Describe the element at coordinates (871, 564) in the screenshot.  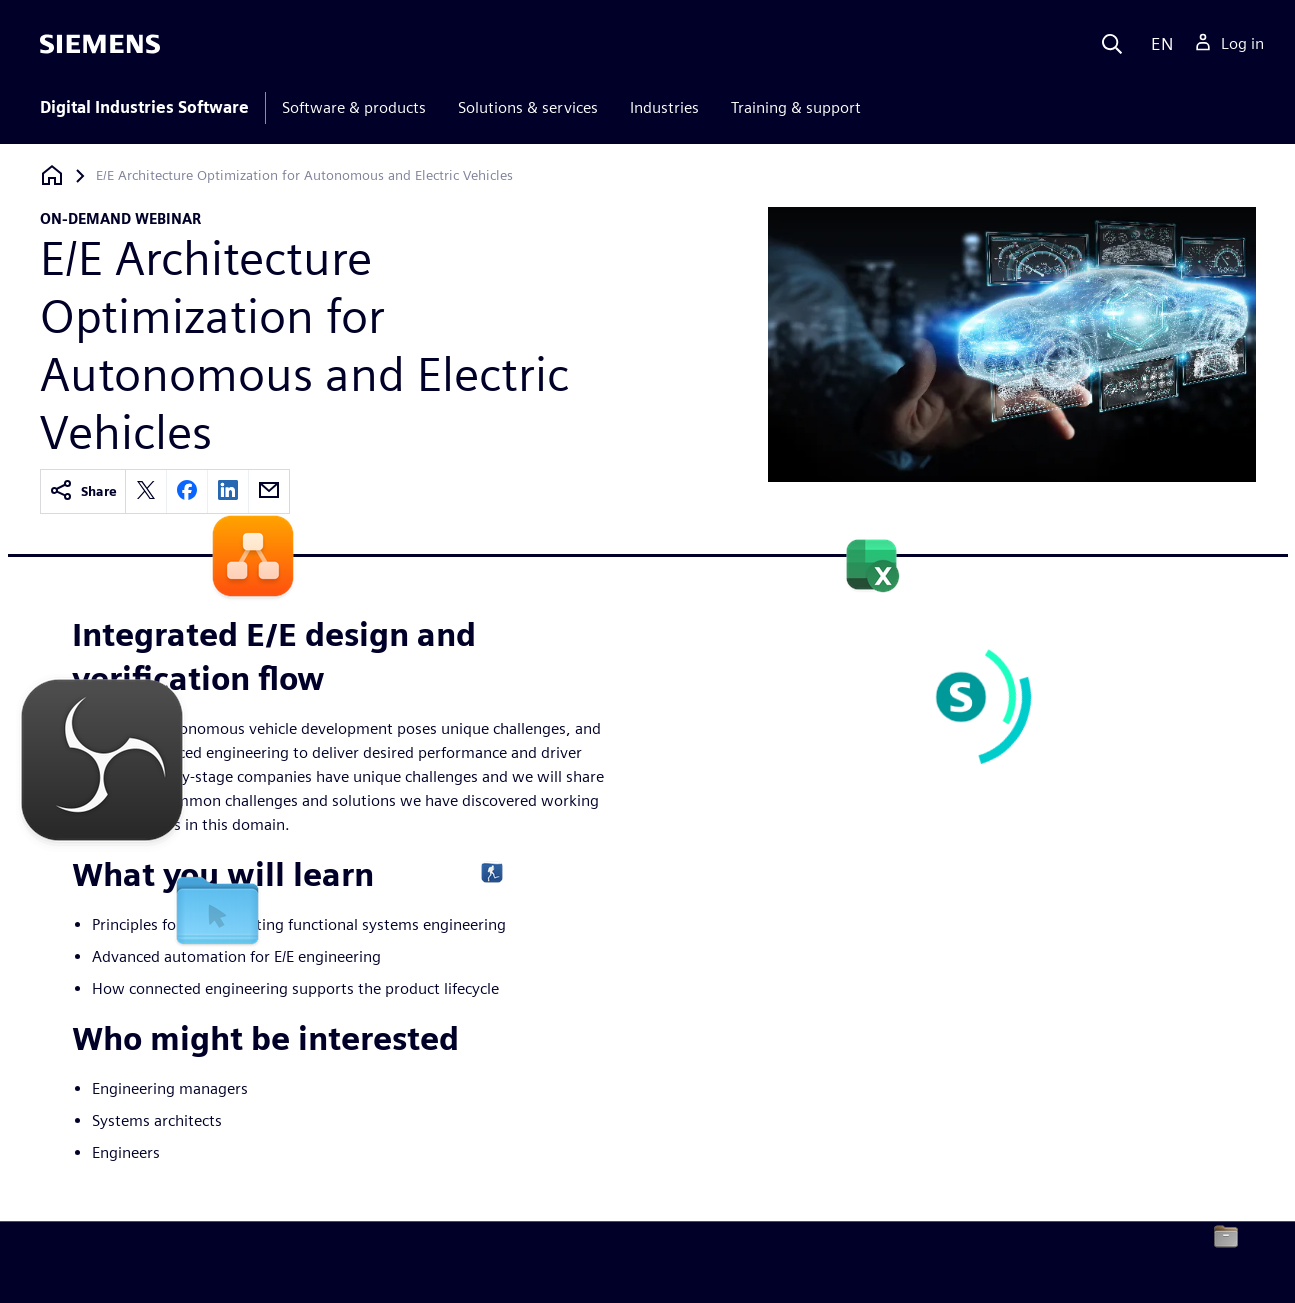
I see `open Microsoft Excel` at that location.